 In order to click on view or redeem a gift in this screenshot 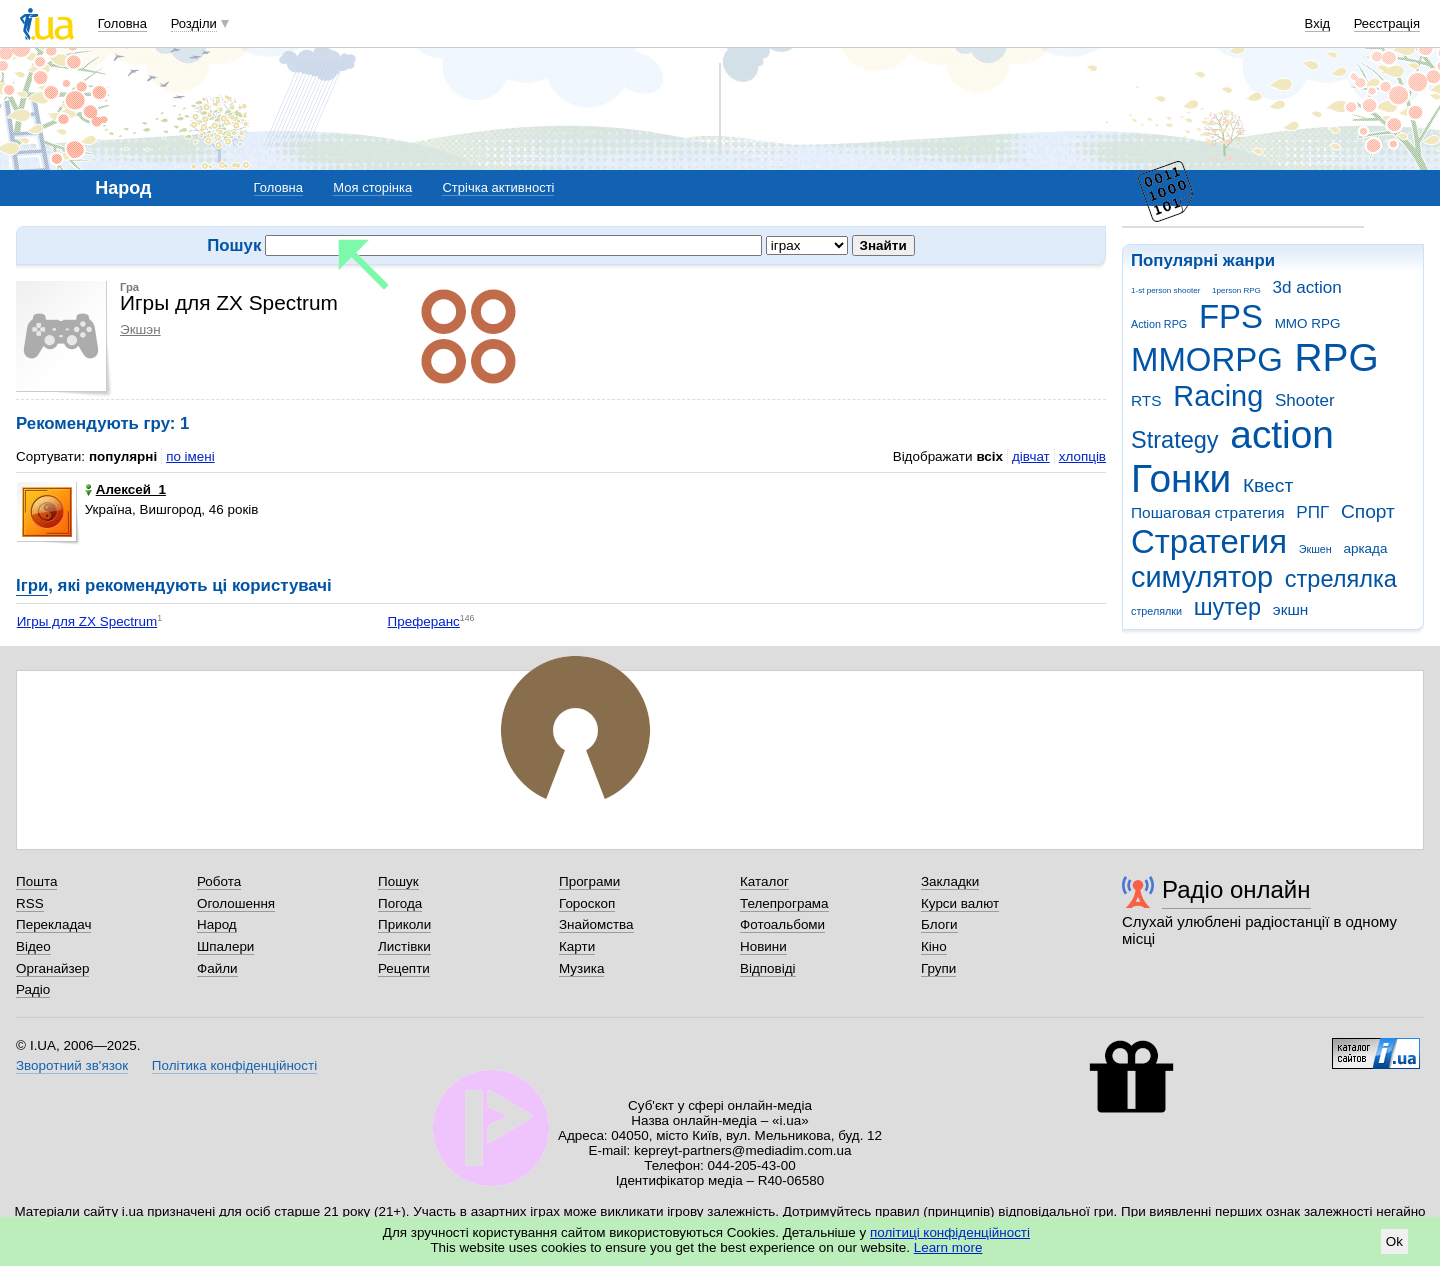, I will do `click(1131, 1078)`.